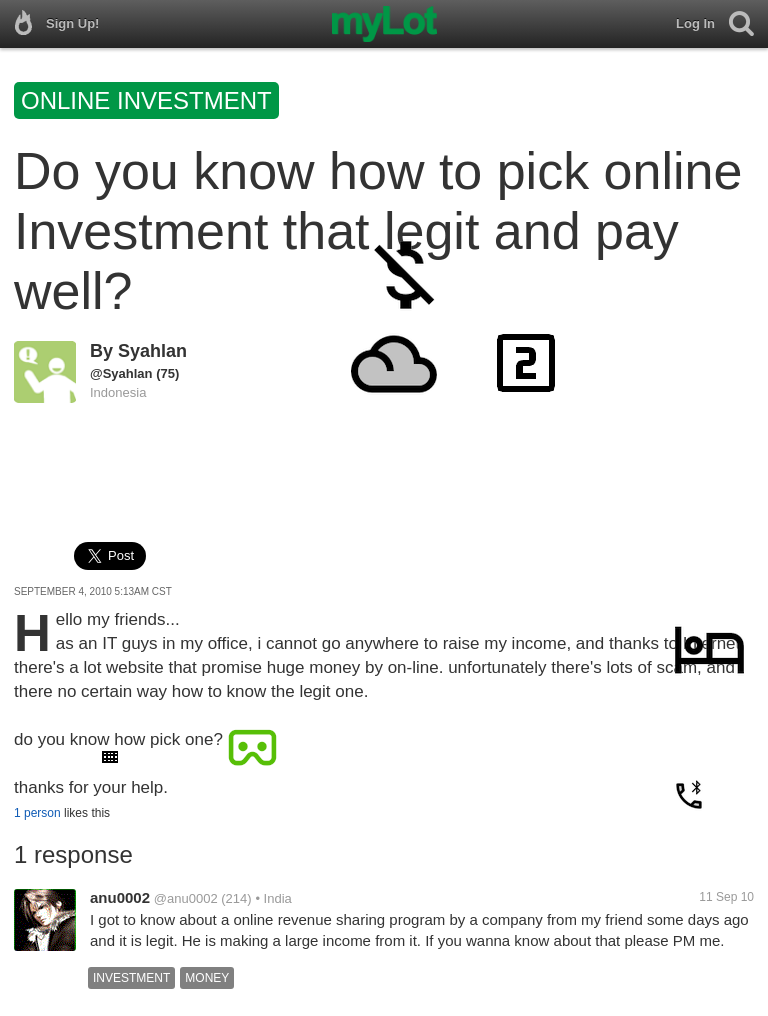  I want to click on indicates no cost or free item, so click(404, 275).